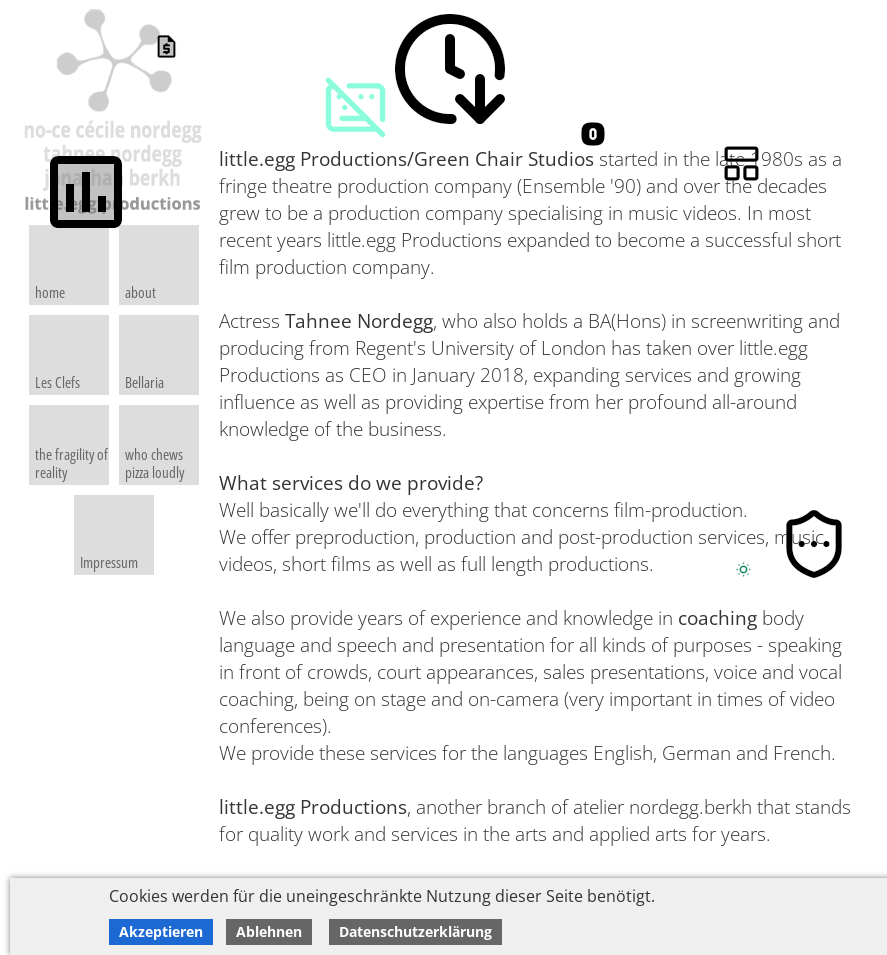  What do you see at coordinates (166, 46) in the screenshot?
I see `request a price quote or estimate` at bounding box center [166, 46].